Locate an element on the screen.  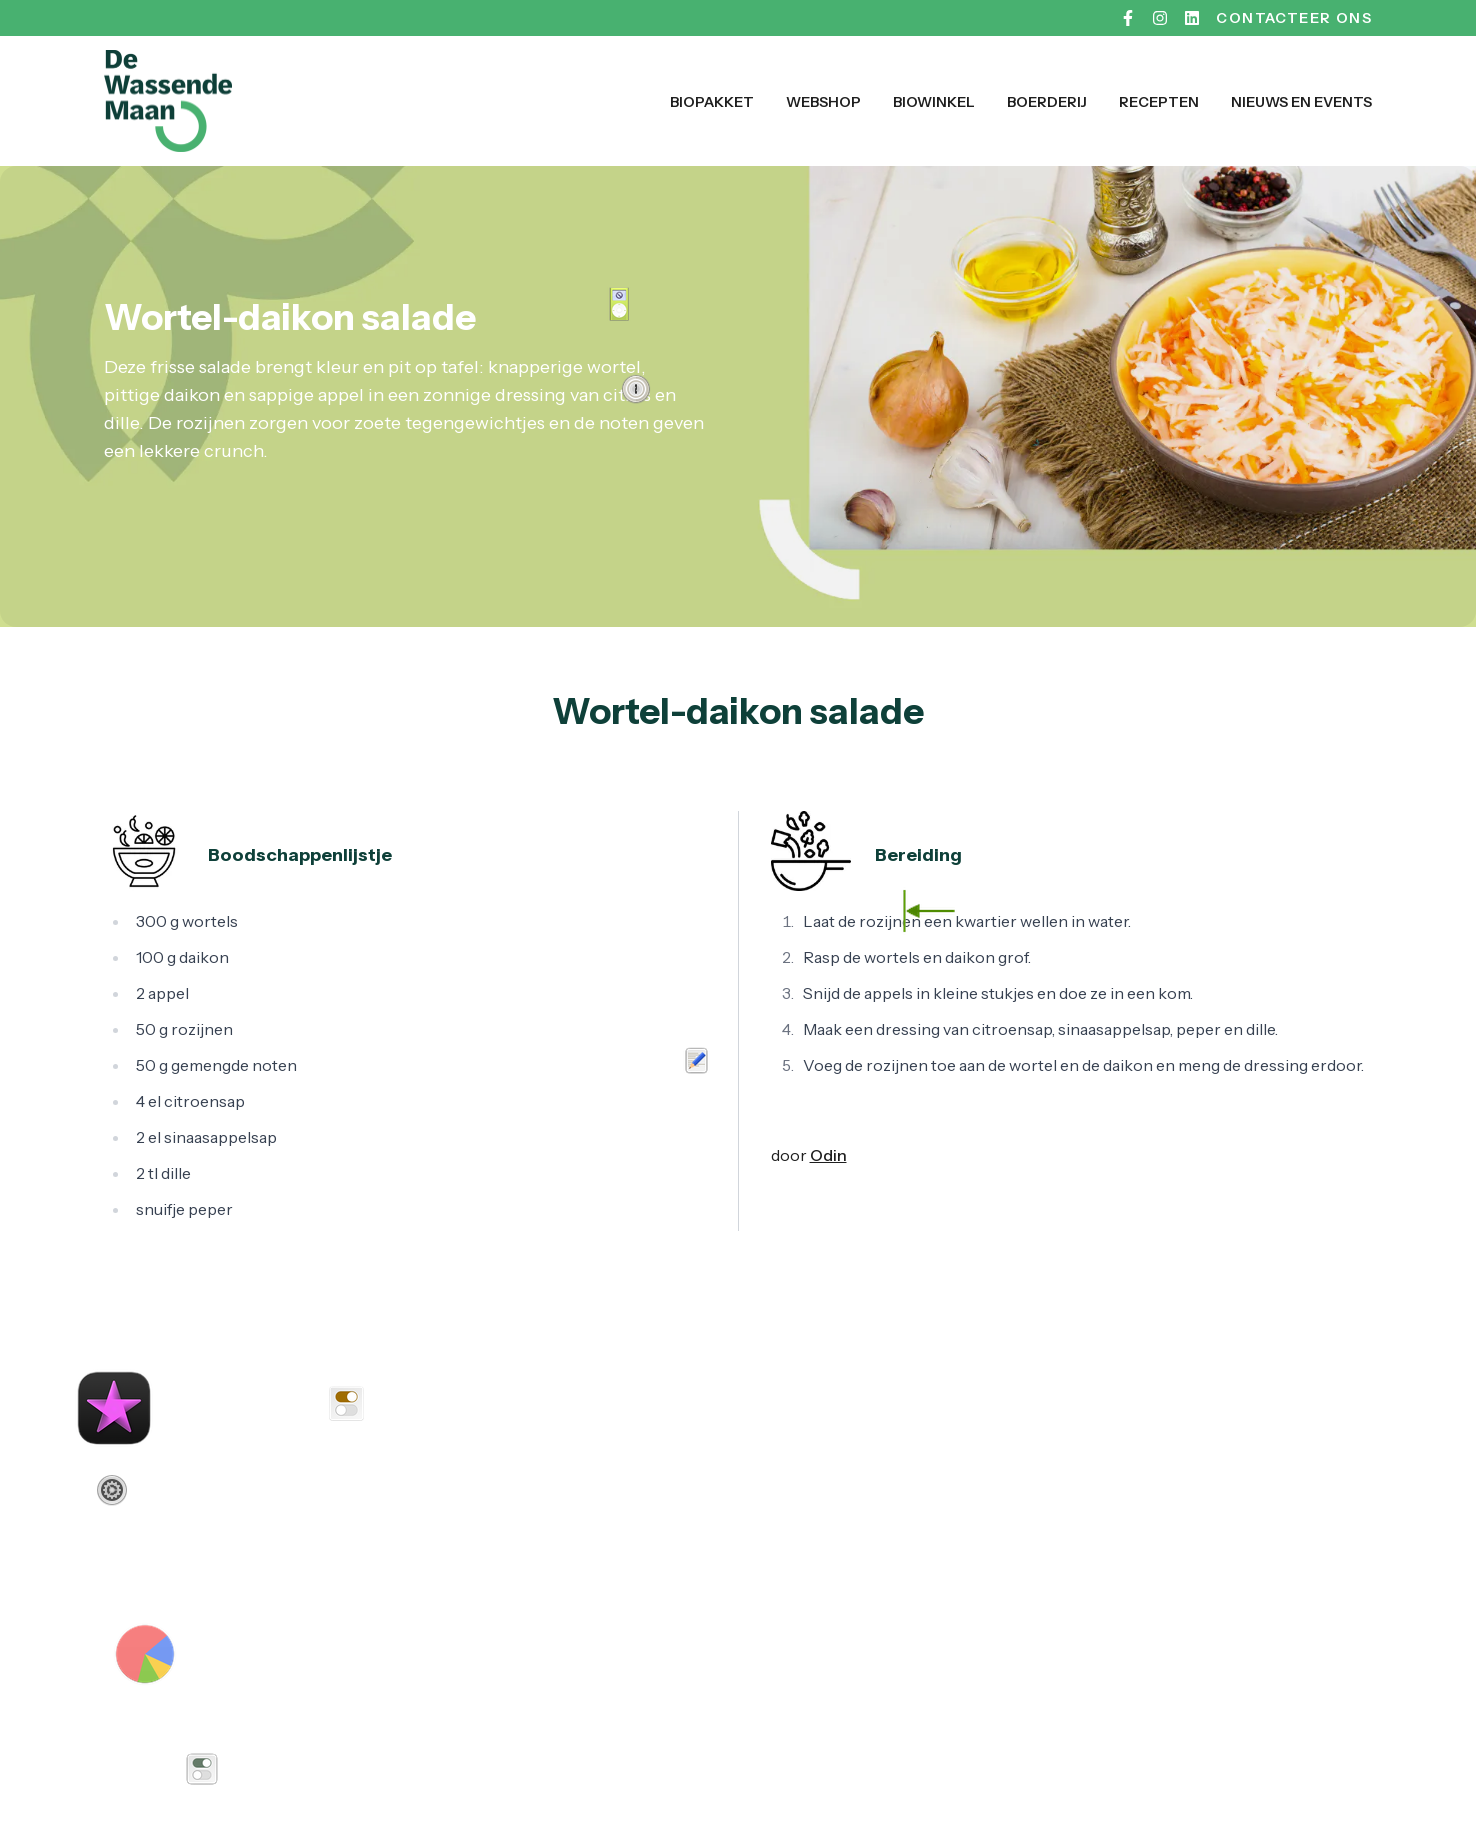
open gnome tweaks to customize system settings is located at coordinates (202, 1769).